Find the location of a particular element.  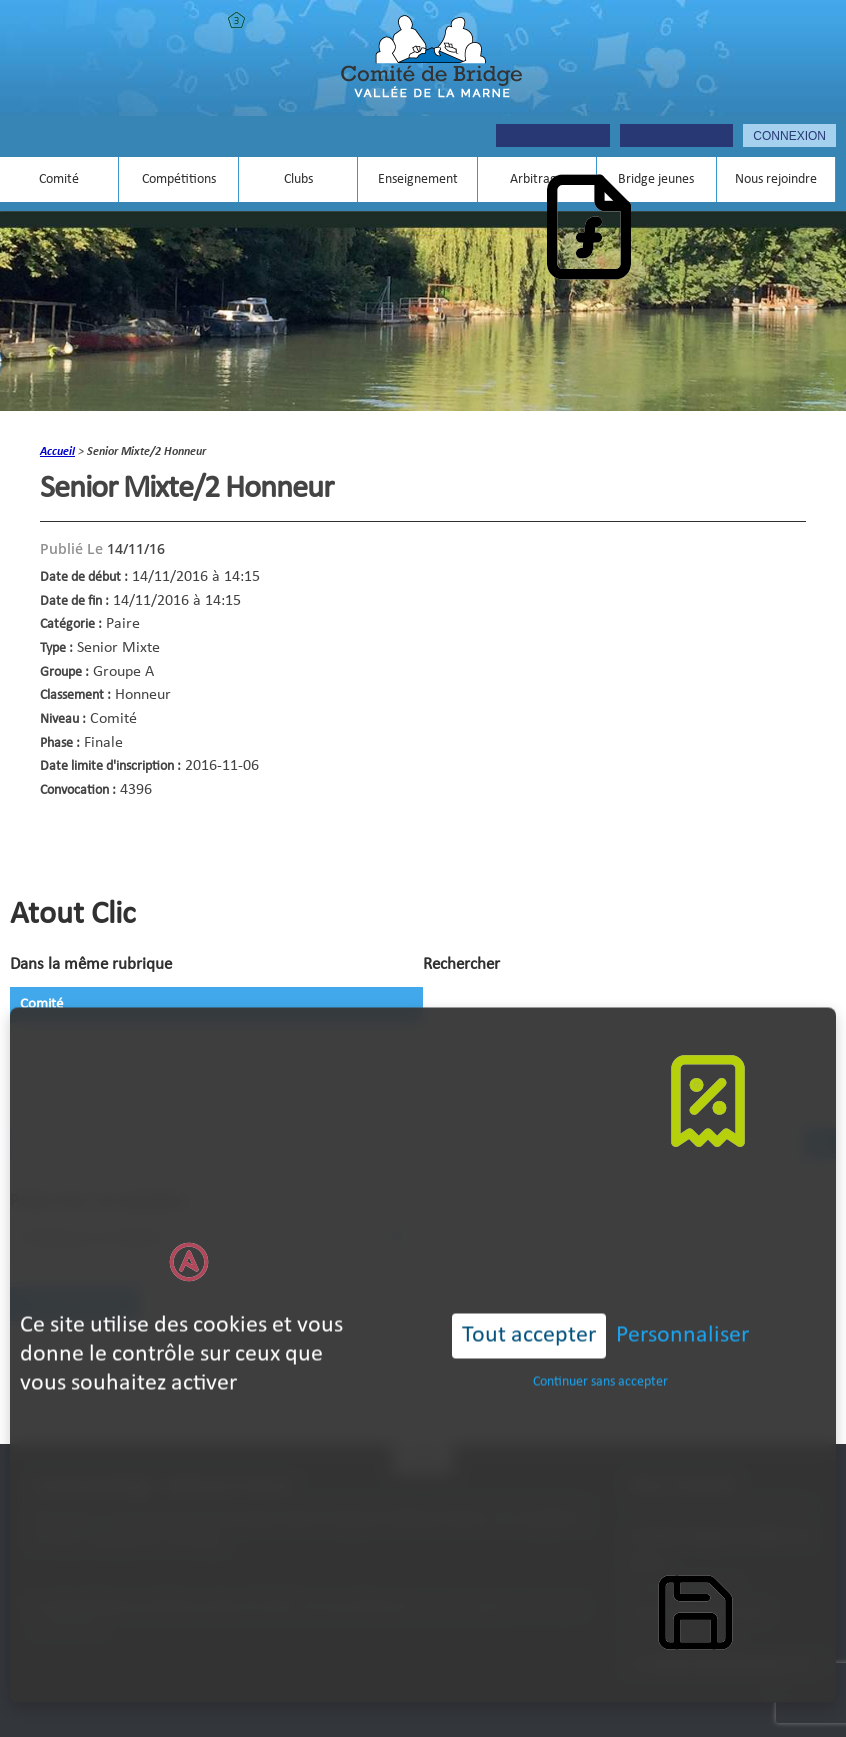

step 3 in a multi-step process is located at coordinates (236, 20).